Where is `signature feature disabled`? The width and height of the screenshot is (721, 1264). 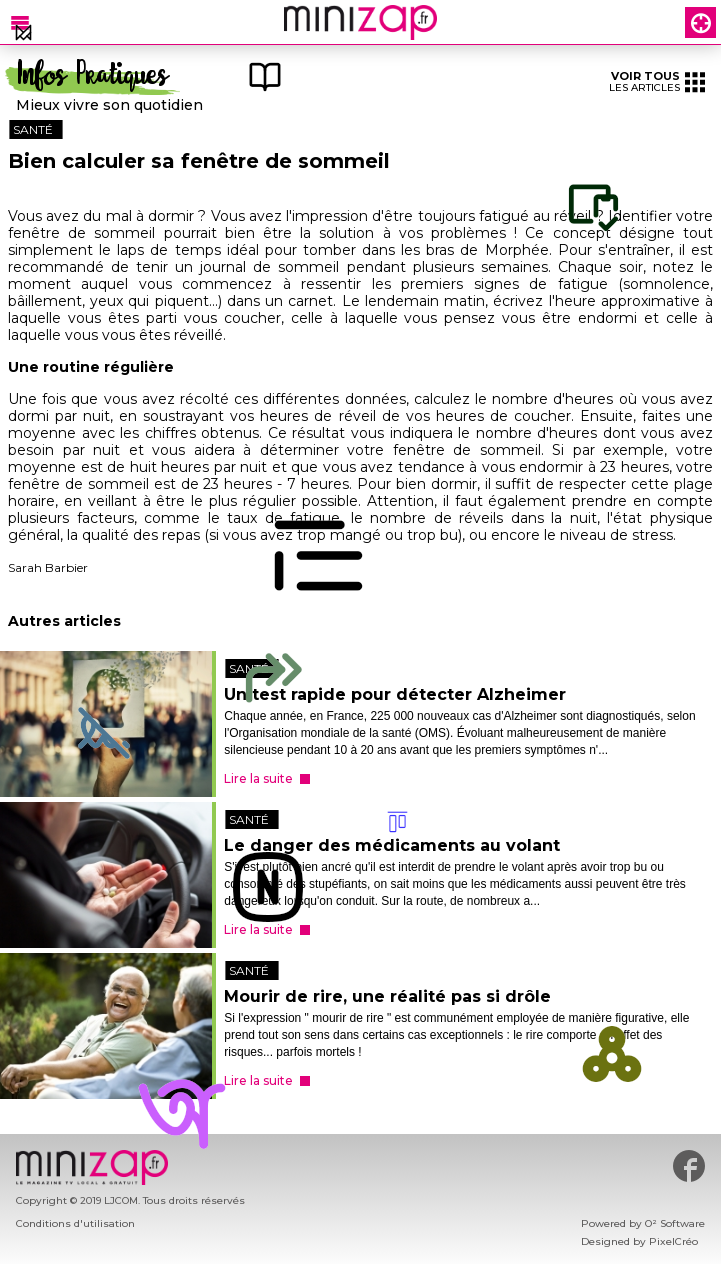 signature feature disabled is located at coordinates (104, 733).